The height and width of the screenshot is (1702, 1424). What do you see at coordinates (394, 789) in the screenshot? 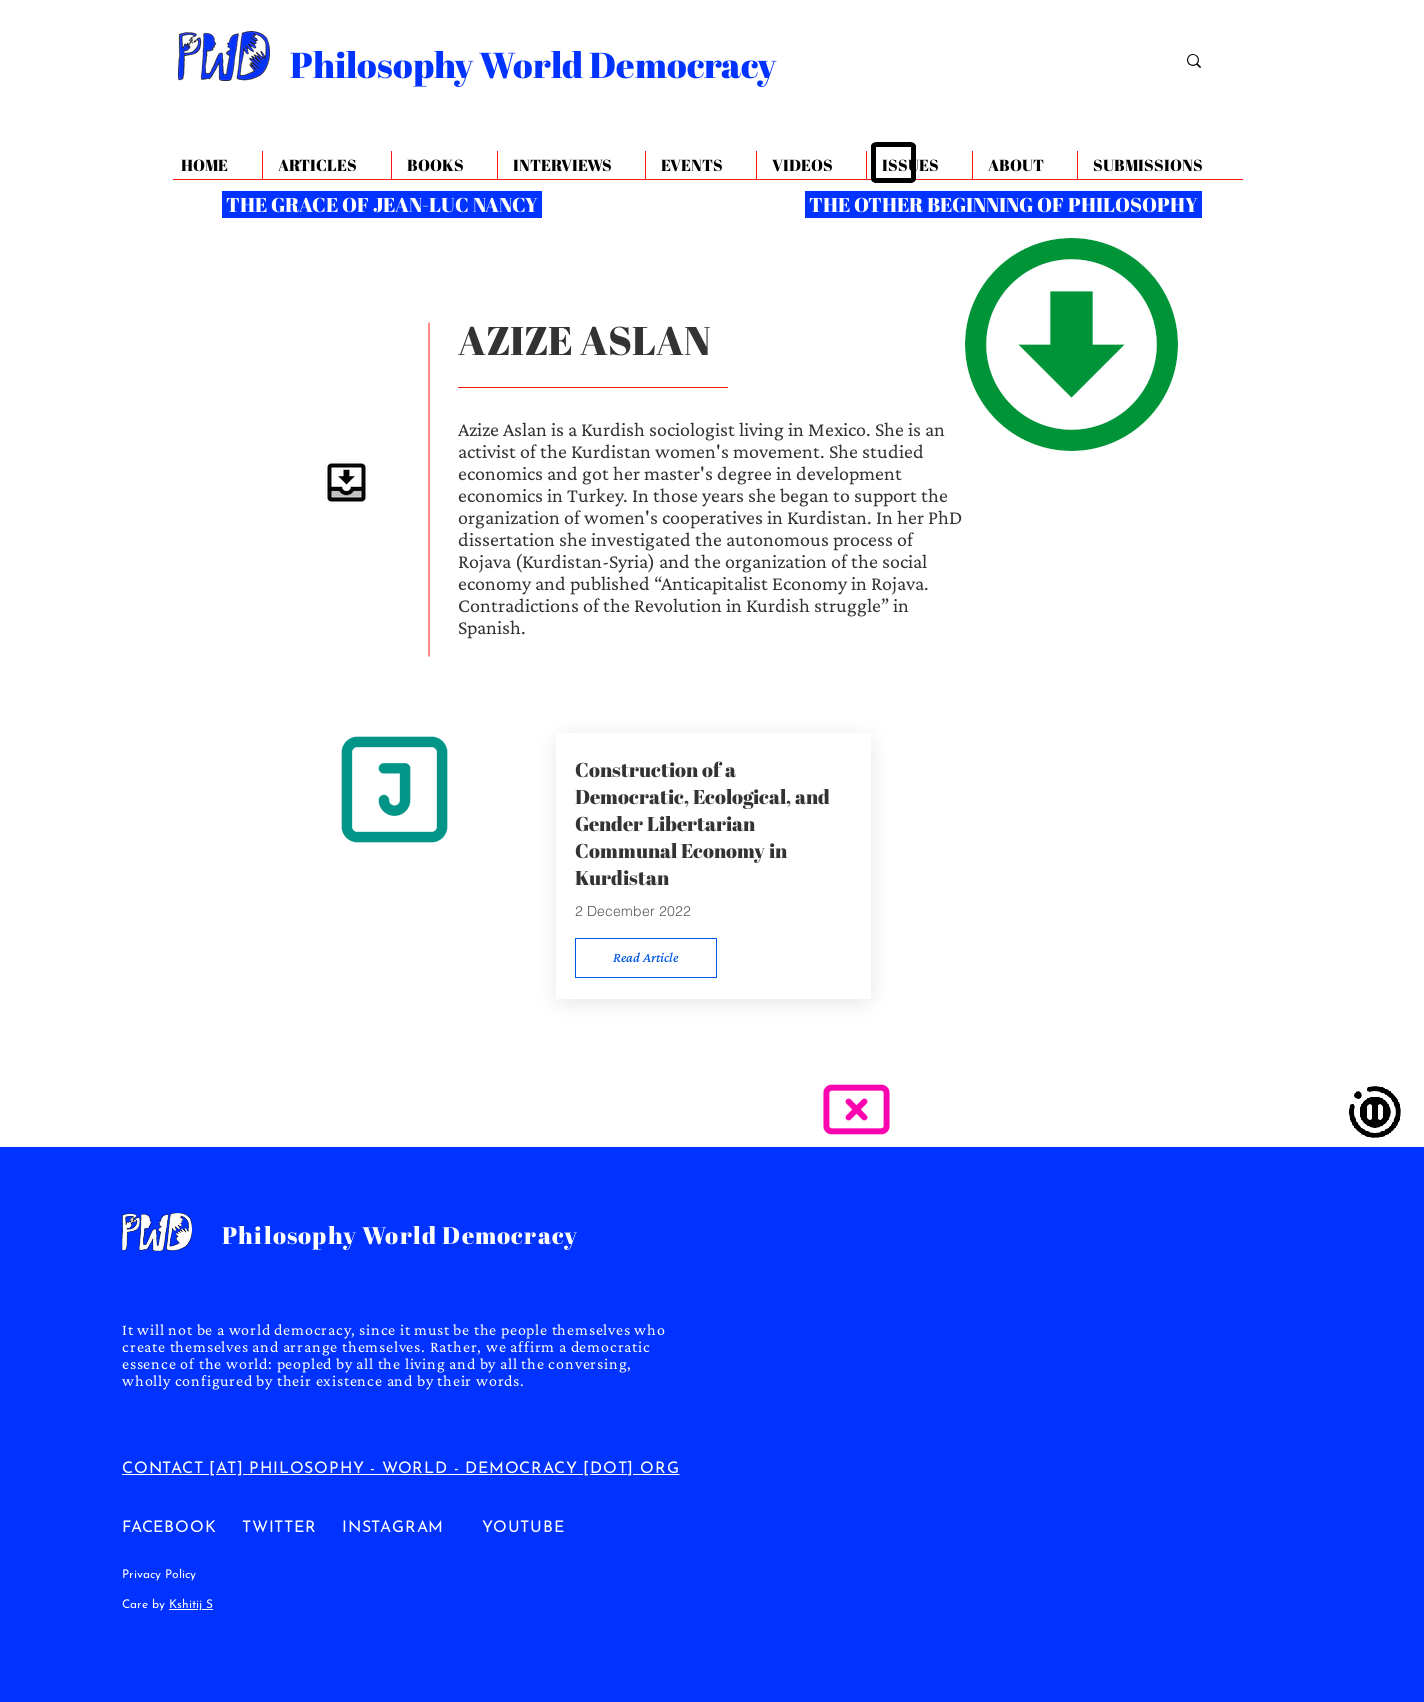
I see `represents the letter J in a menu or keyboard interface` at bounding box center [394, 789].